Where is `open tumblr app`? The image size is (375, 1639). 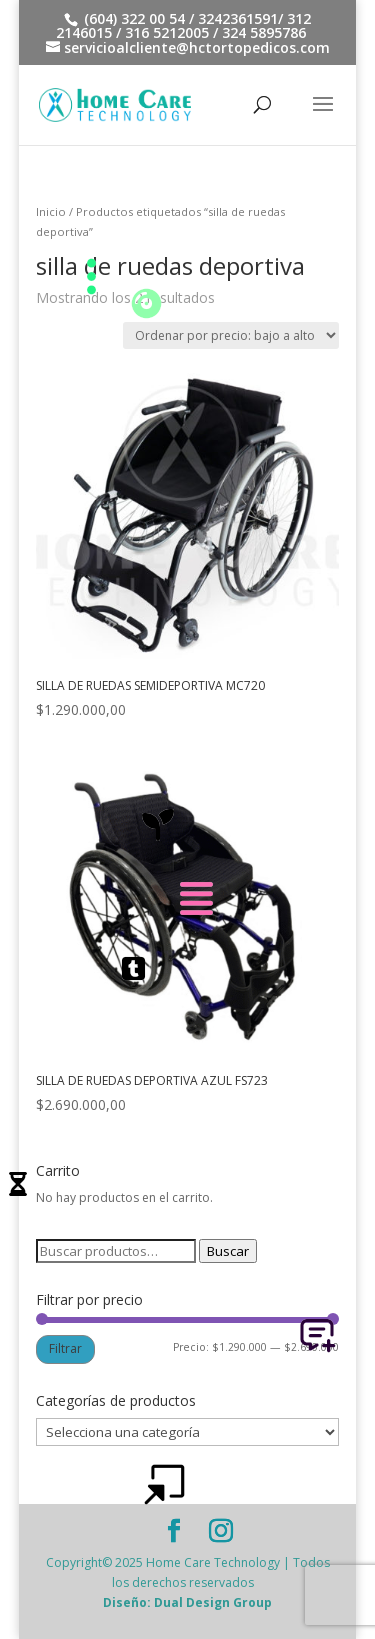 open tumblr app is located at coordinates (133, 968).